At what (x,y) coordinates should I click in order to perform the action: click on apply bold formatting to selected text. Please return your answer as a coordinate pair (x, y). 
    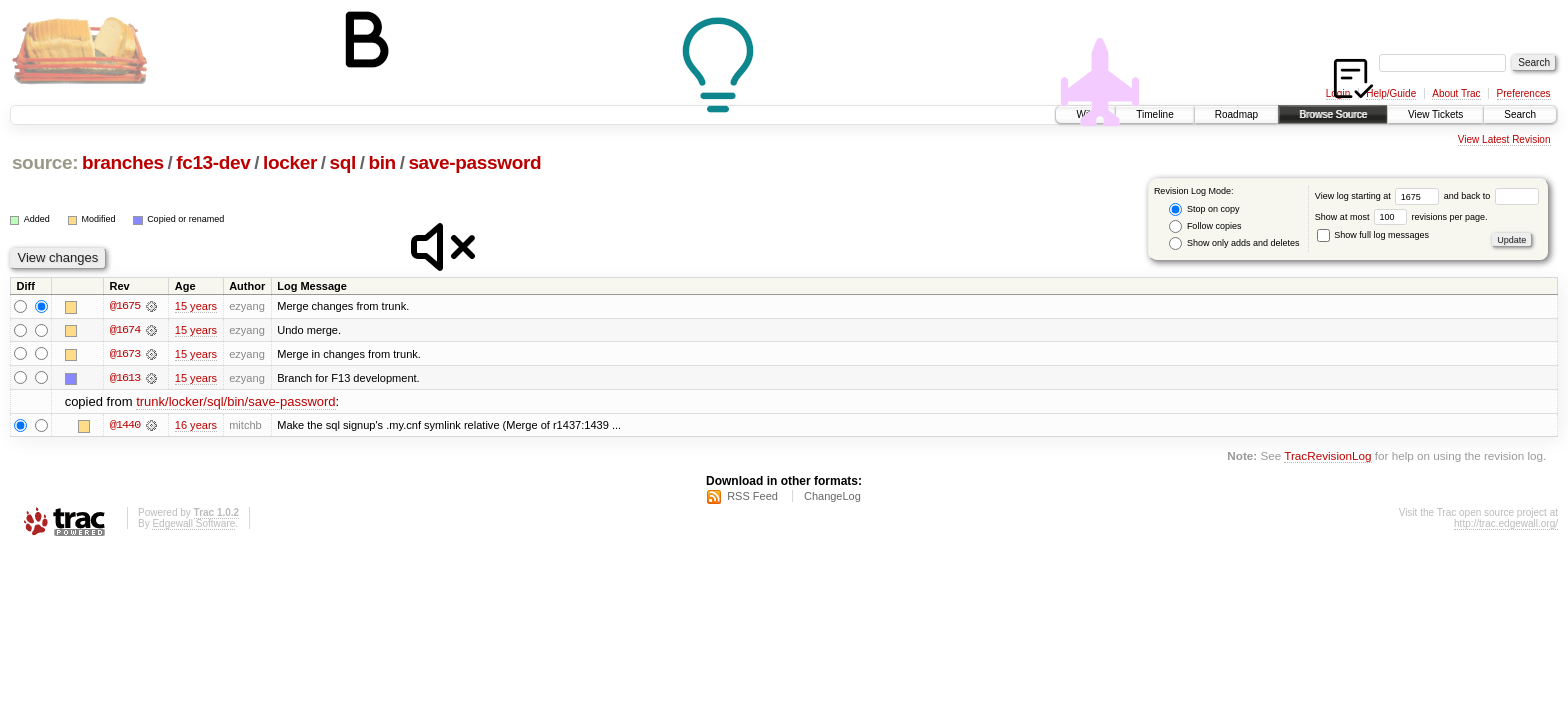
    Looking at the image, I should click on (365, 39).